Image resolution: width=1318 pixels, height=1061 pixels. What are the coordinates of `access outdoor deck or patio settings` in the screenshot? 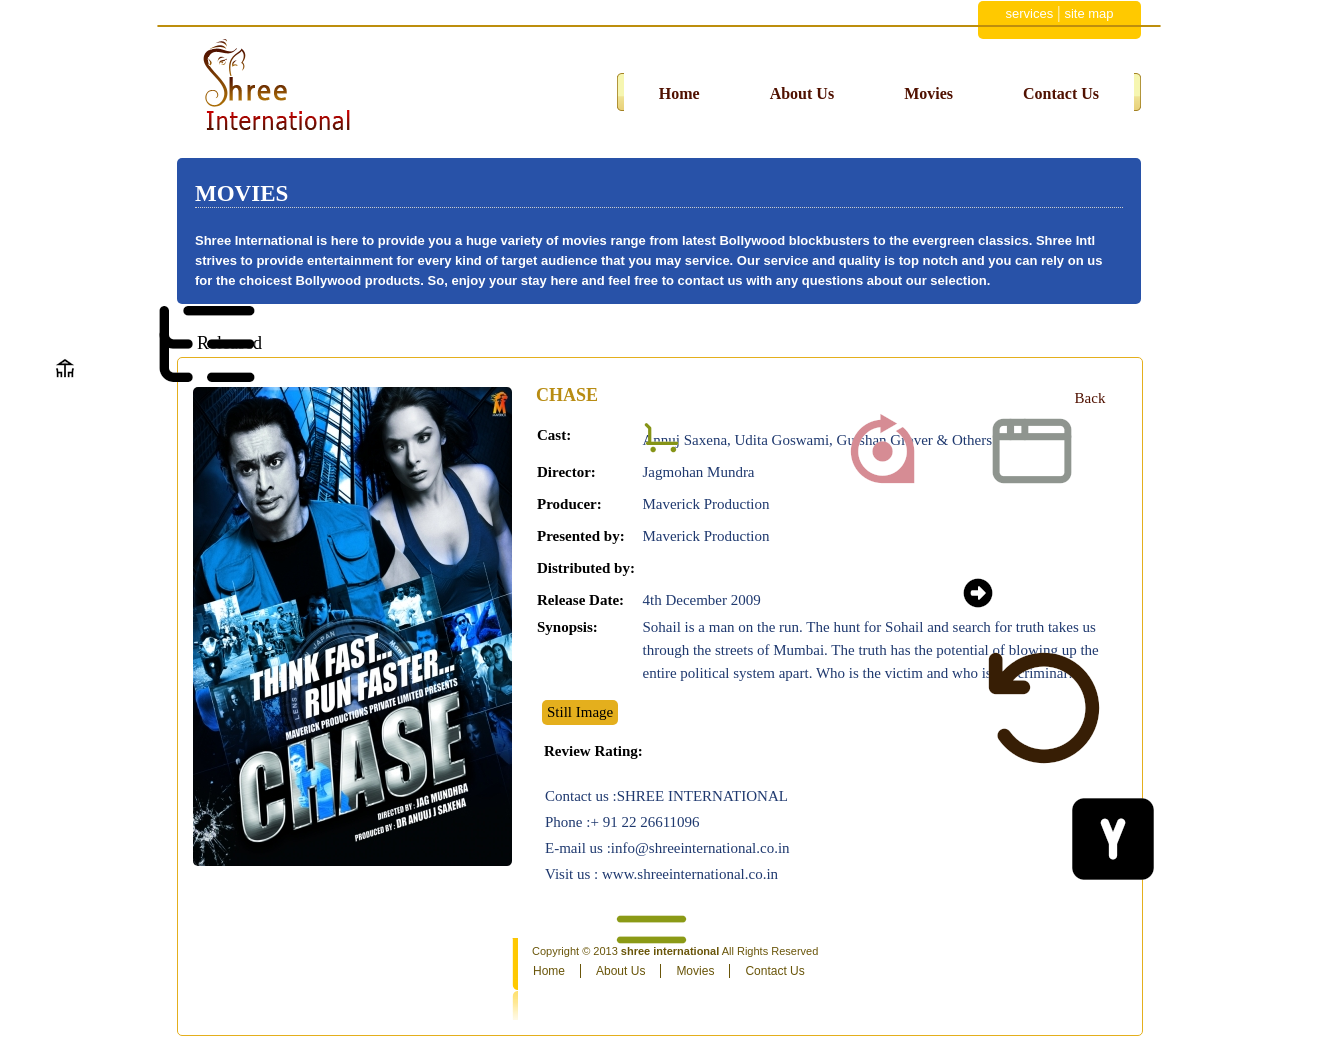 It's located at (65, 368).